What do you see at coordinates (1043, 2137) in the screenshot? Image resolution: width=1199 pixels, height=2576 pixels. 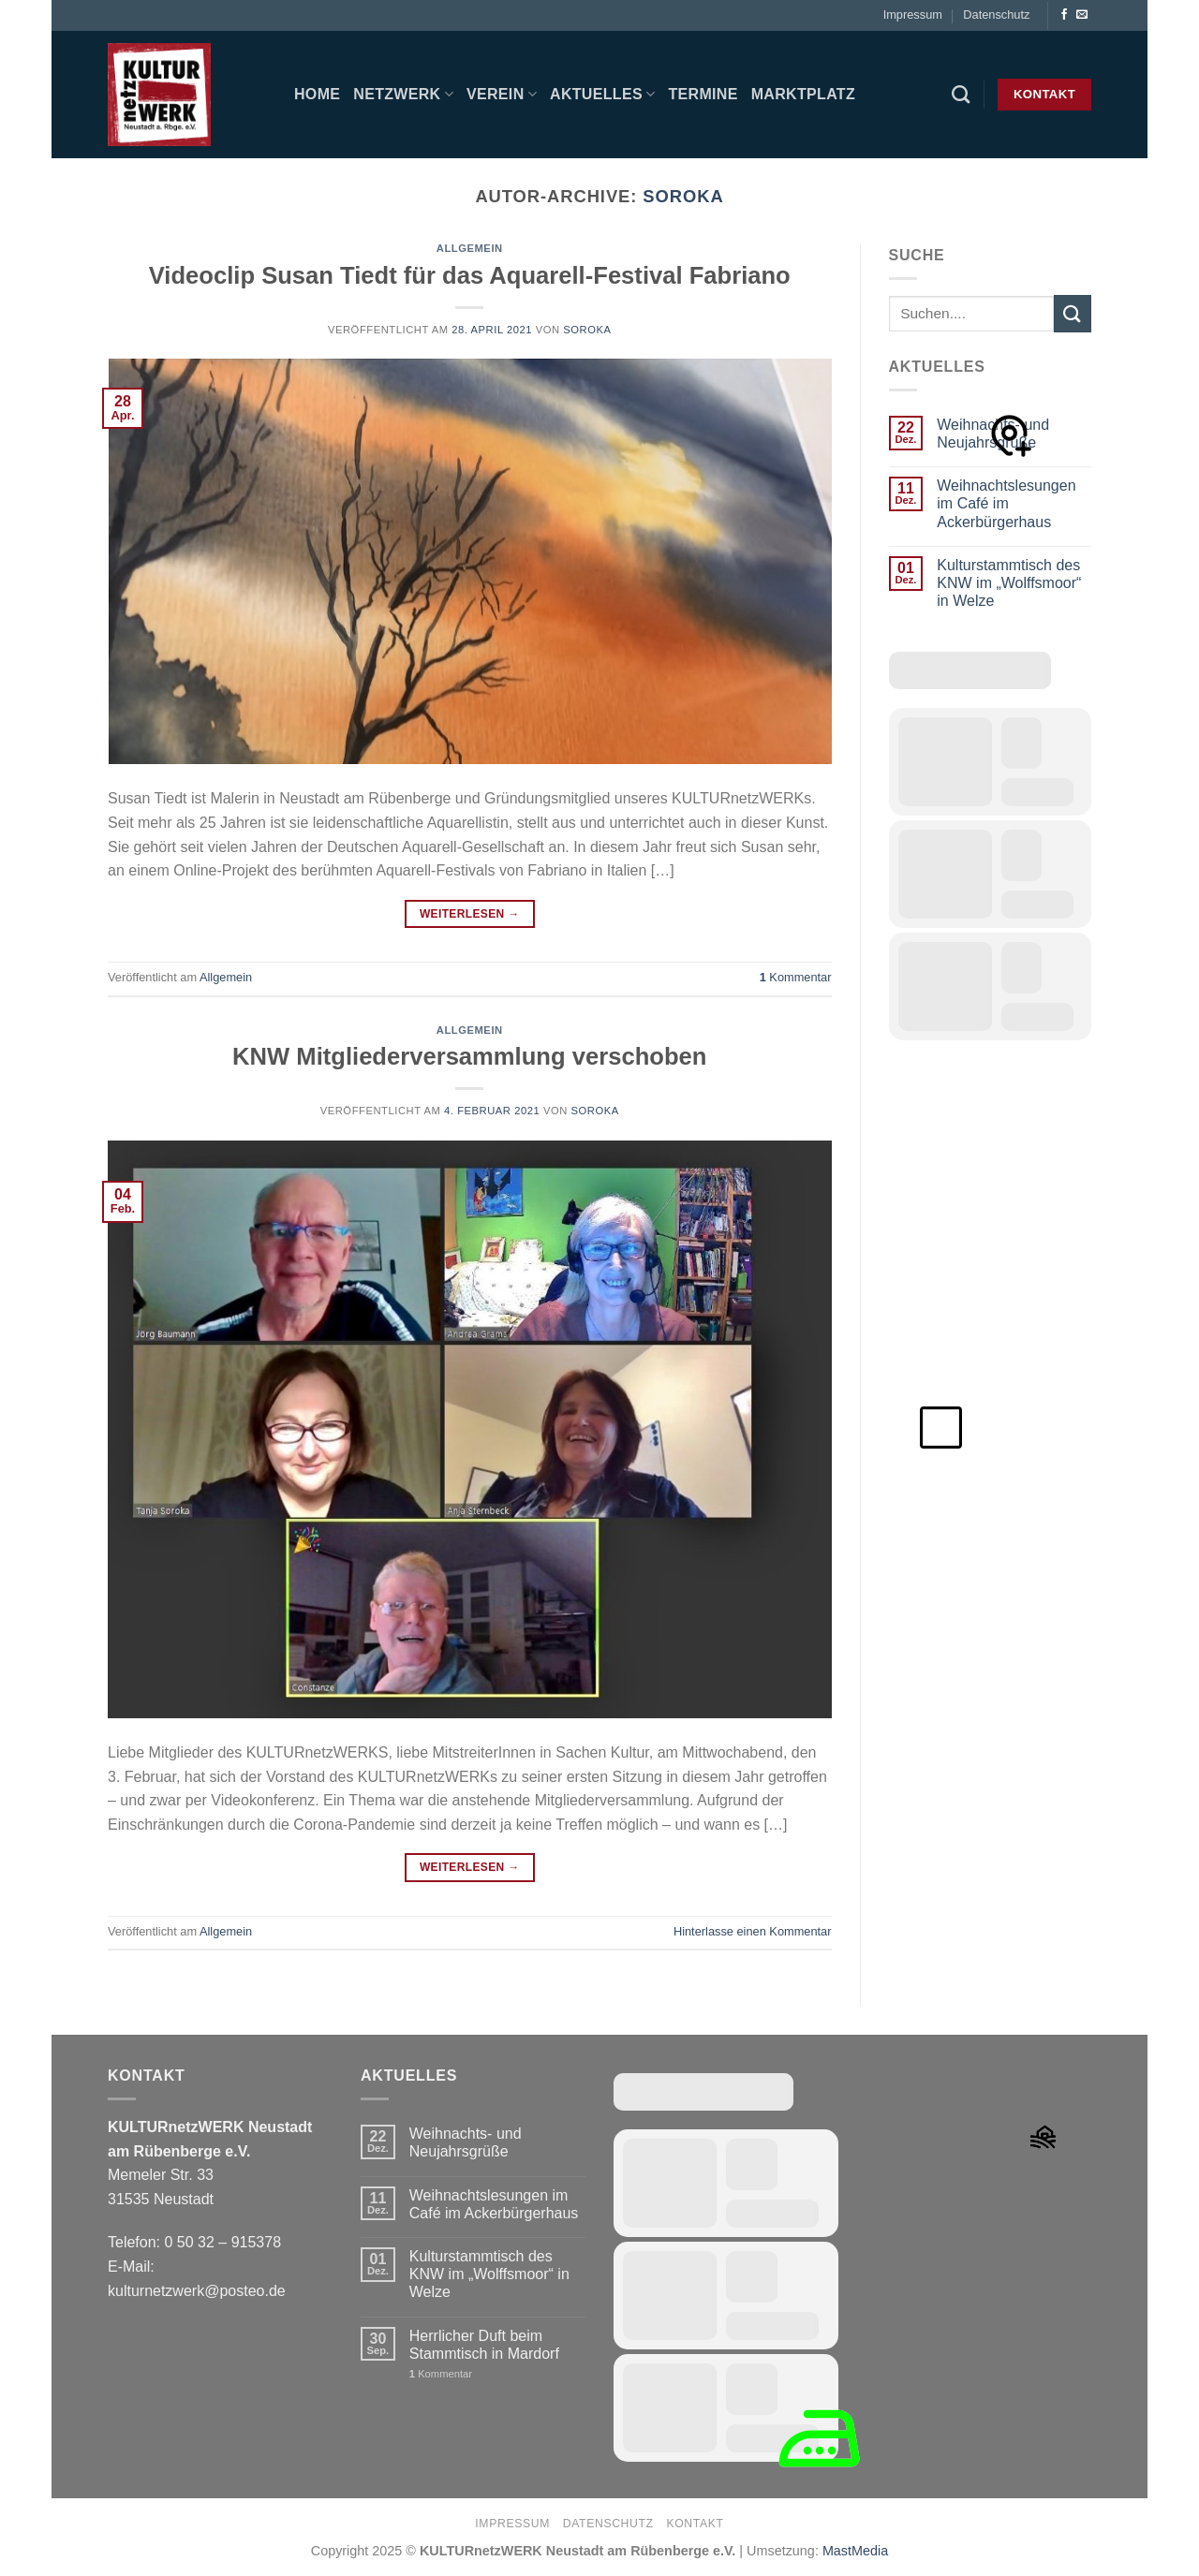 I see `access farm or agricultural settings` at bounding box center [1043, 2137].